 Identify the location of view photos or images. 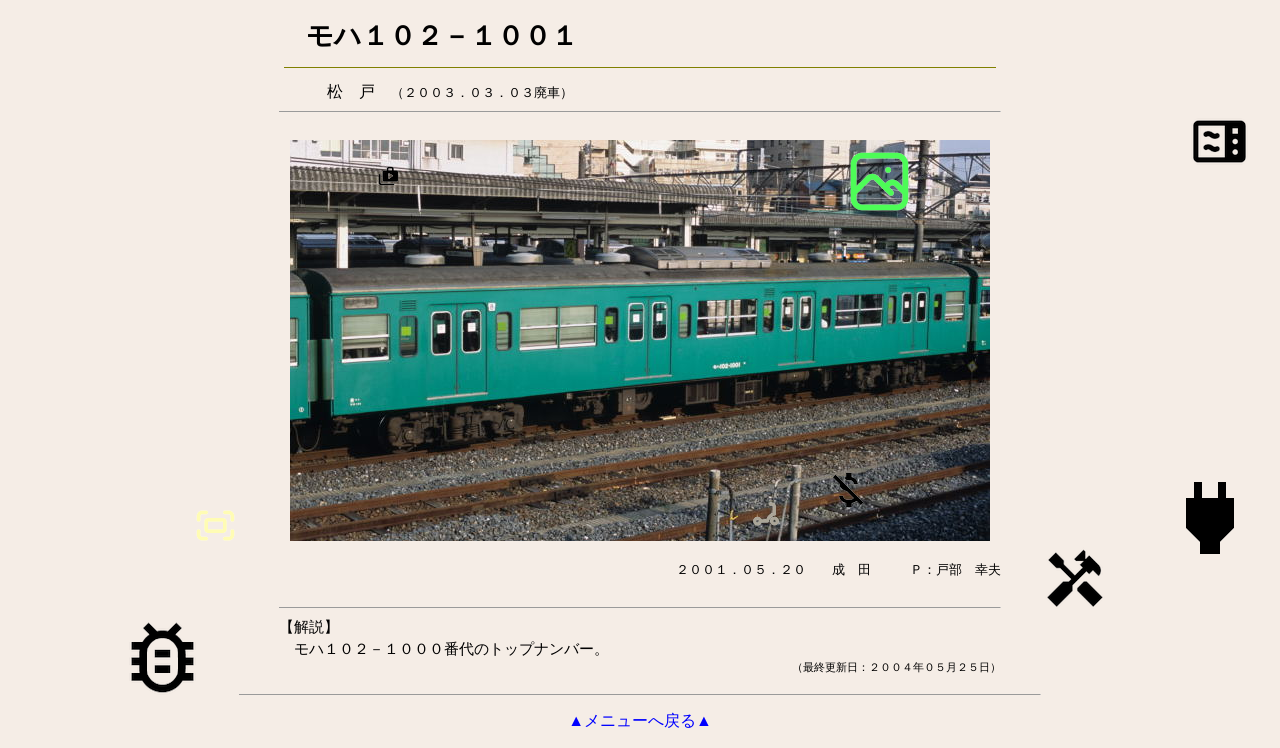
(879, 181).